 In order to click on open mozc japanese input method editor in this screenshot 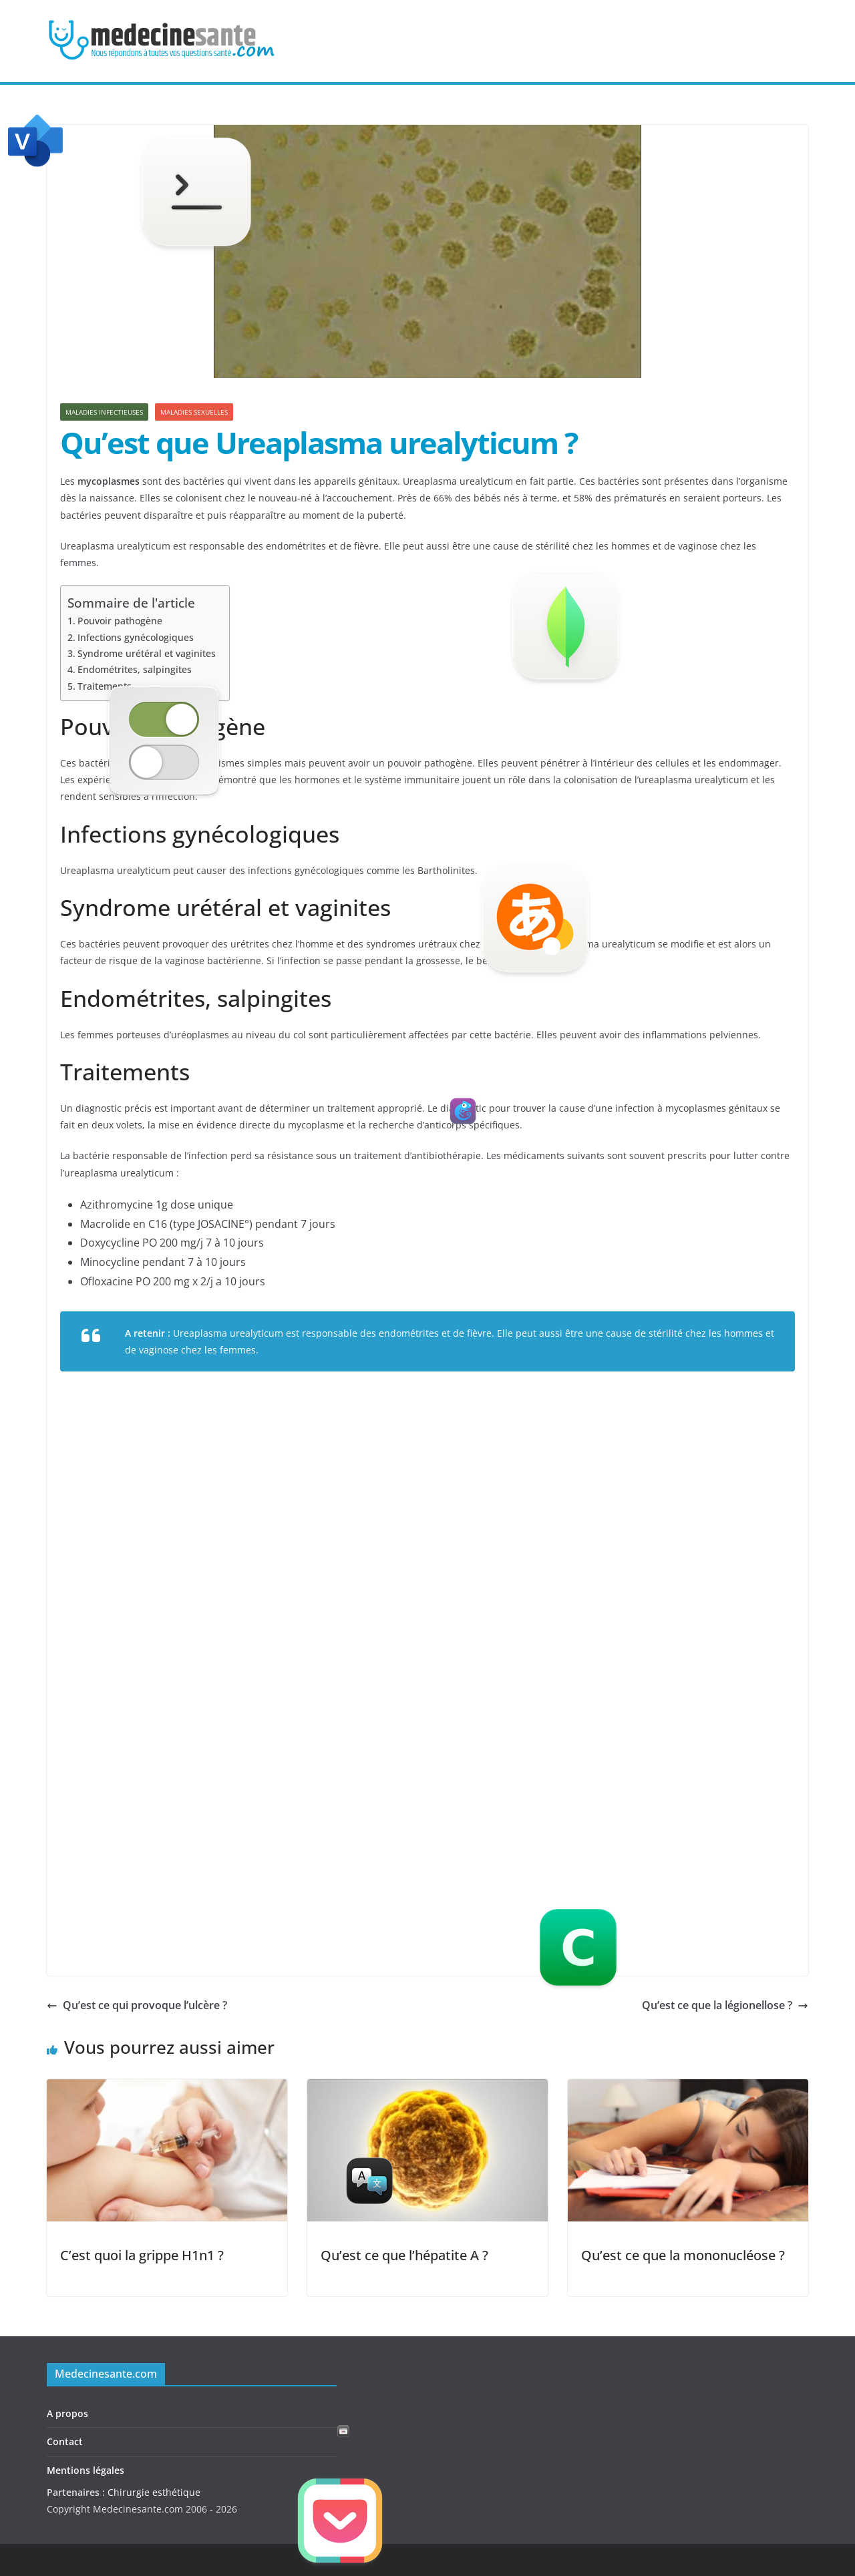, I will do `click(535, 919)`.